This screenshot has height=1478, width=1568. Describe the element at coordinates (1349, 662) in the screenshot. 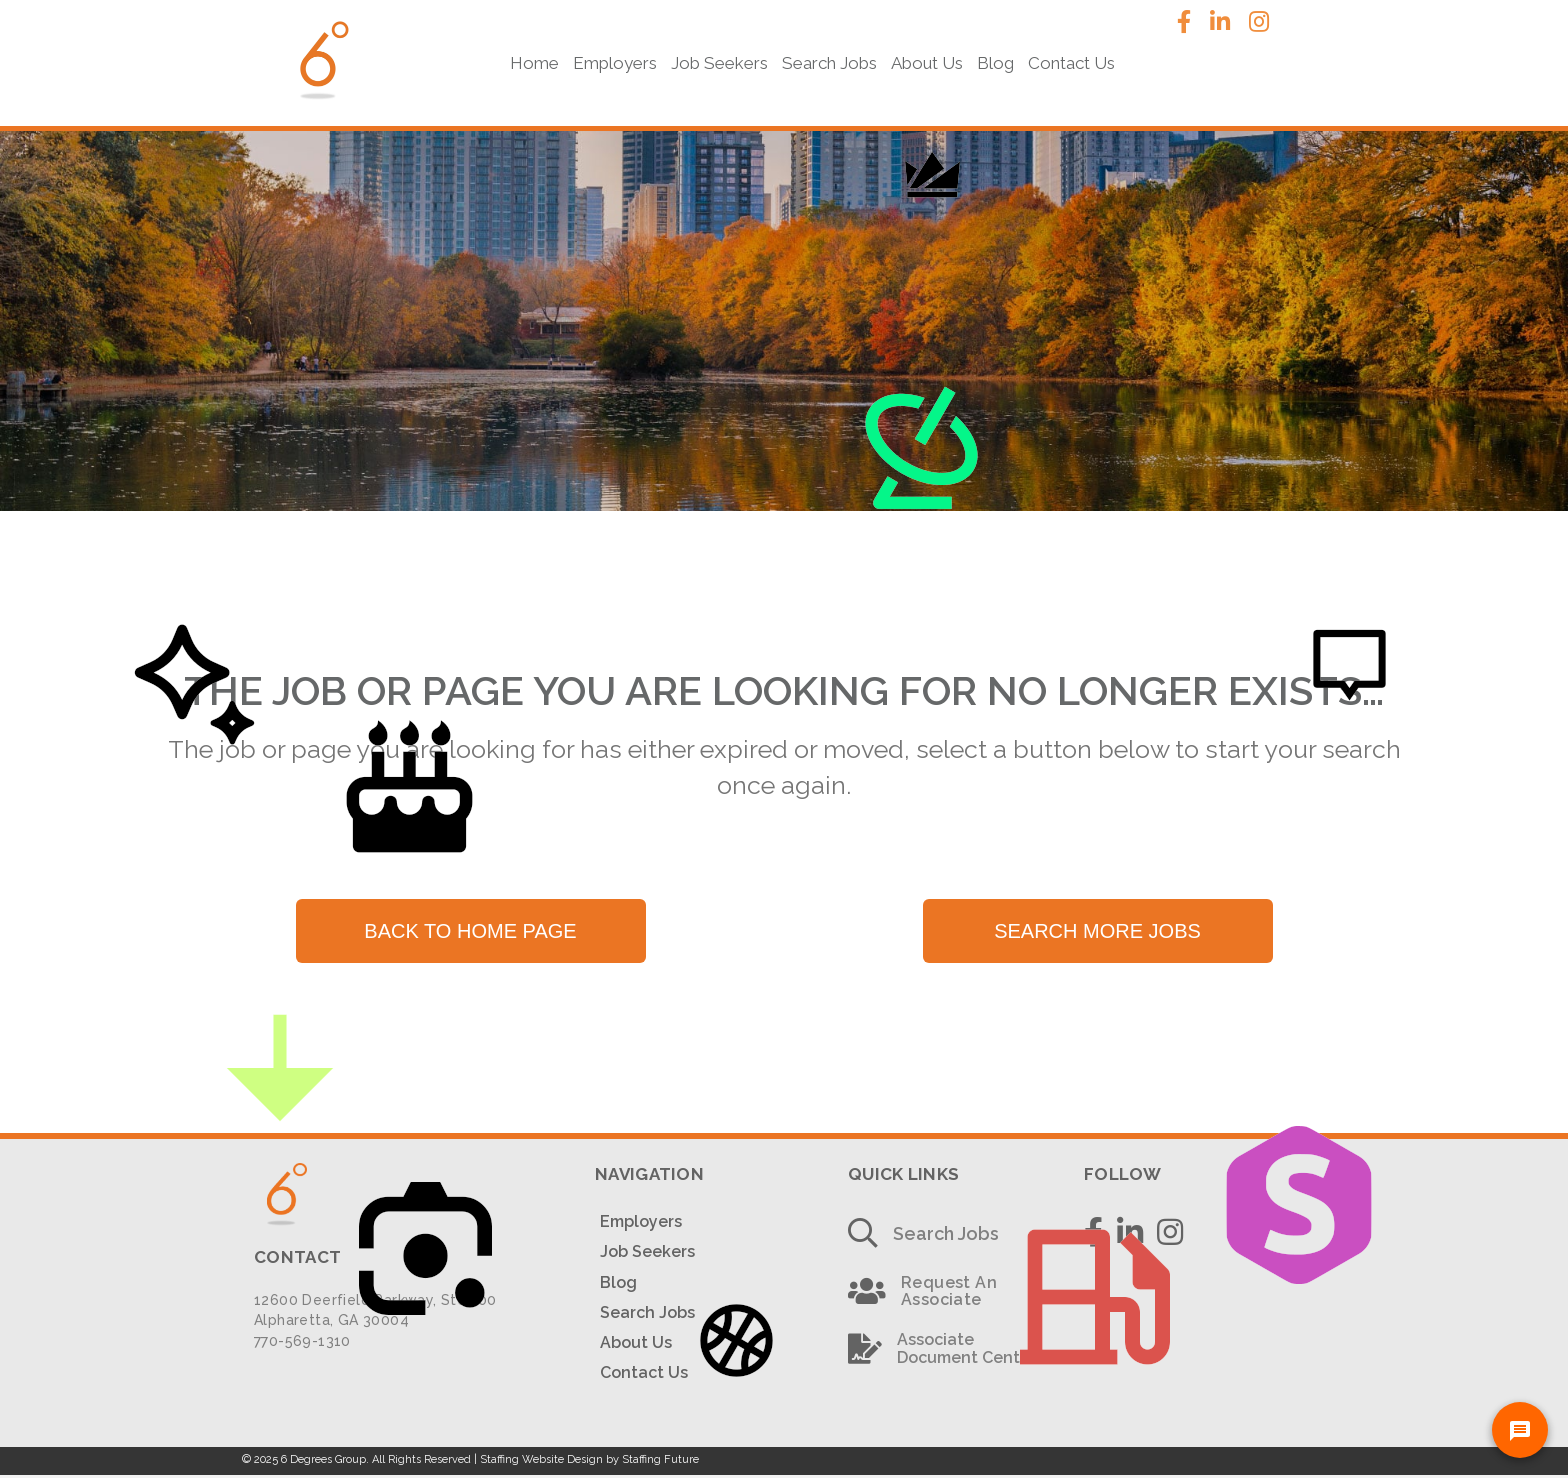

I see `open chat or messaging` at that location.